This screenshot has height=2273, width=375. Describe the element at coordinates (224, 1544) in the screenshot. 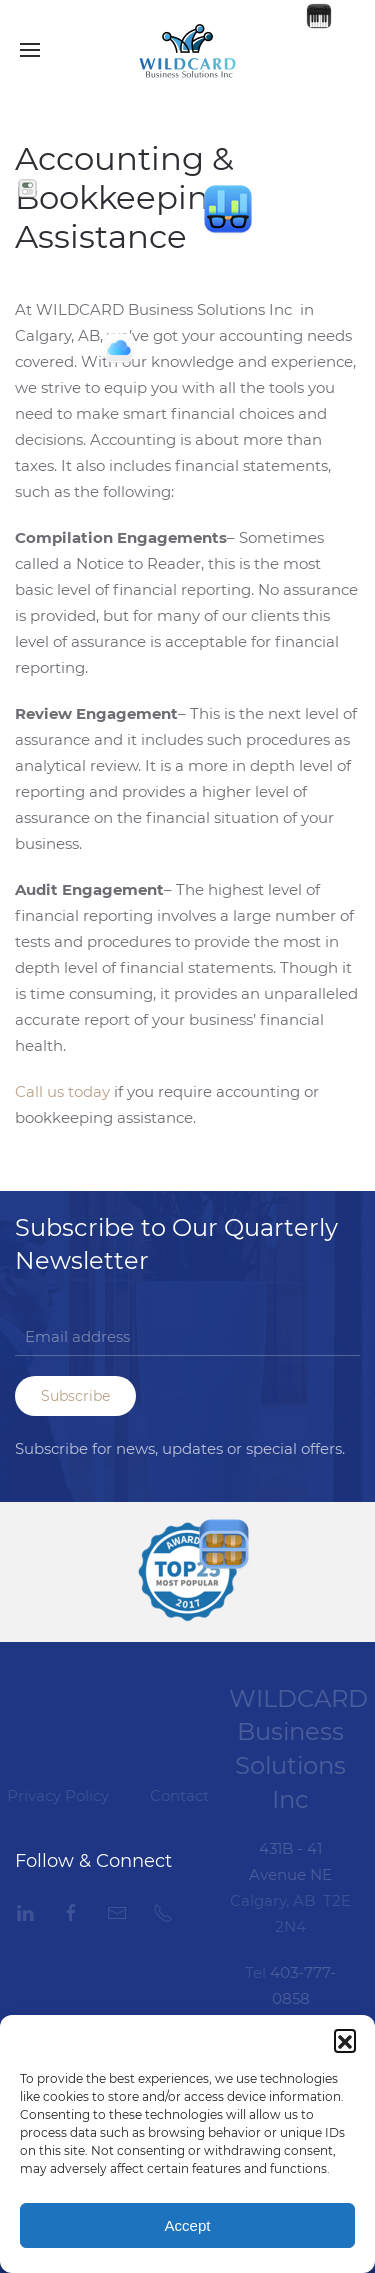

I see `open warehouse flatpak manager` at that location.